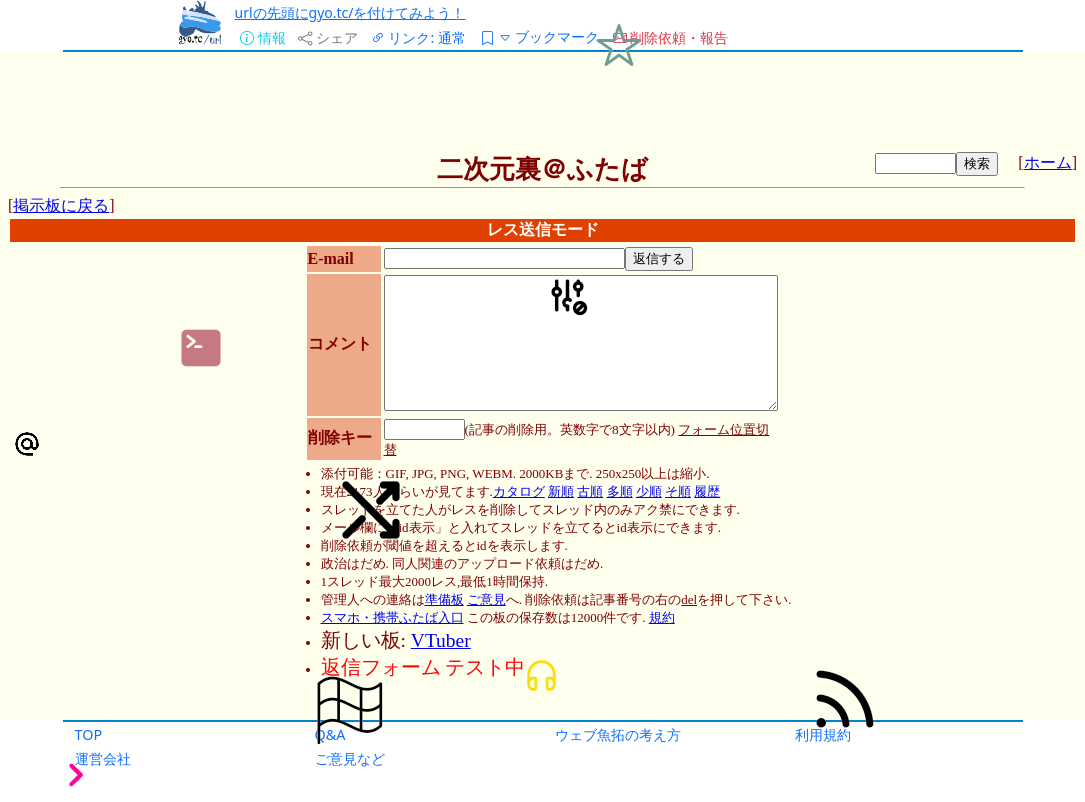 Image resolution: width=1085 pixels, height=802 pixels. What do you see at coordinates (27, 444) in the screenshot?
I see `enter or view email address` at bounding box center [27, 444].